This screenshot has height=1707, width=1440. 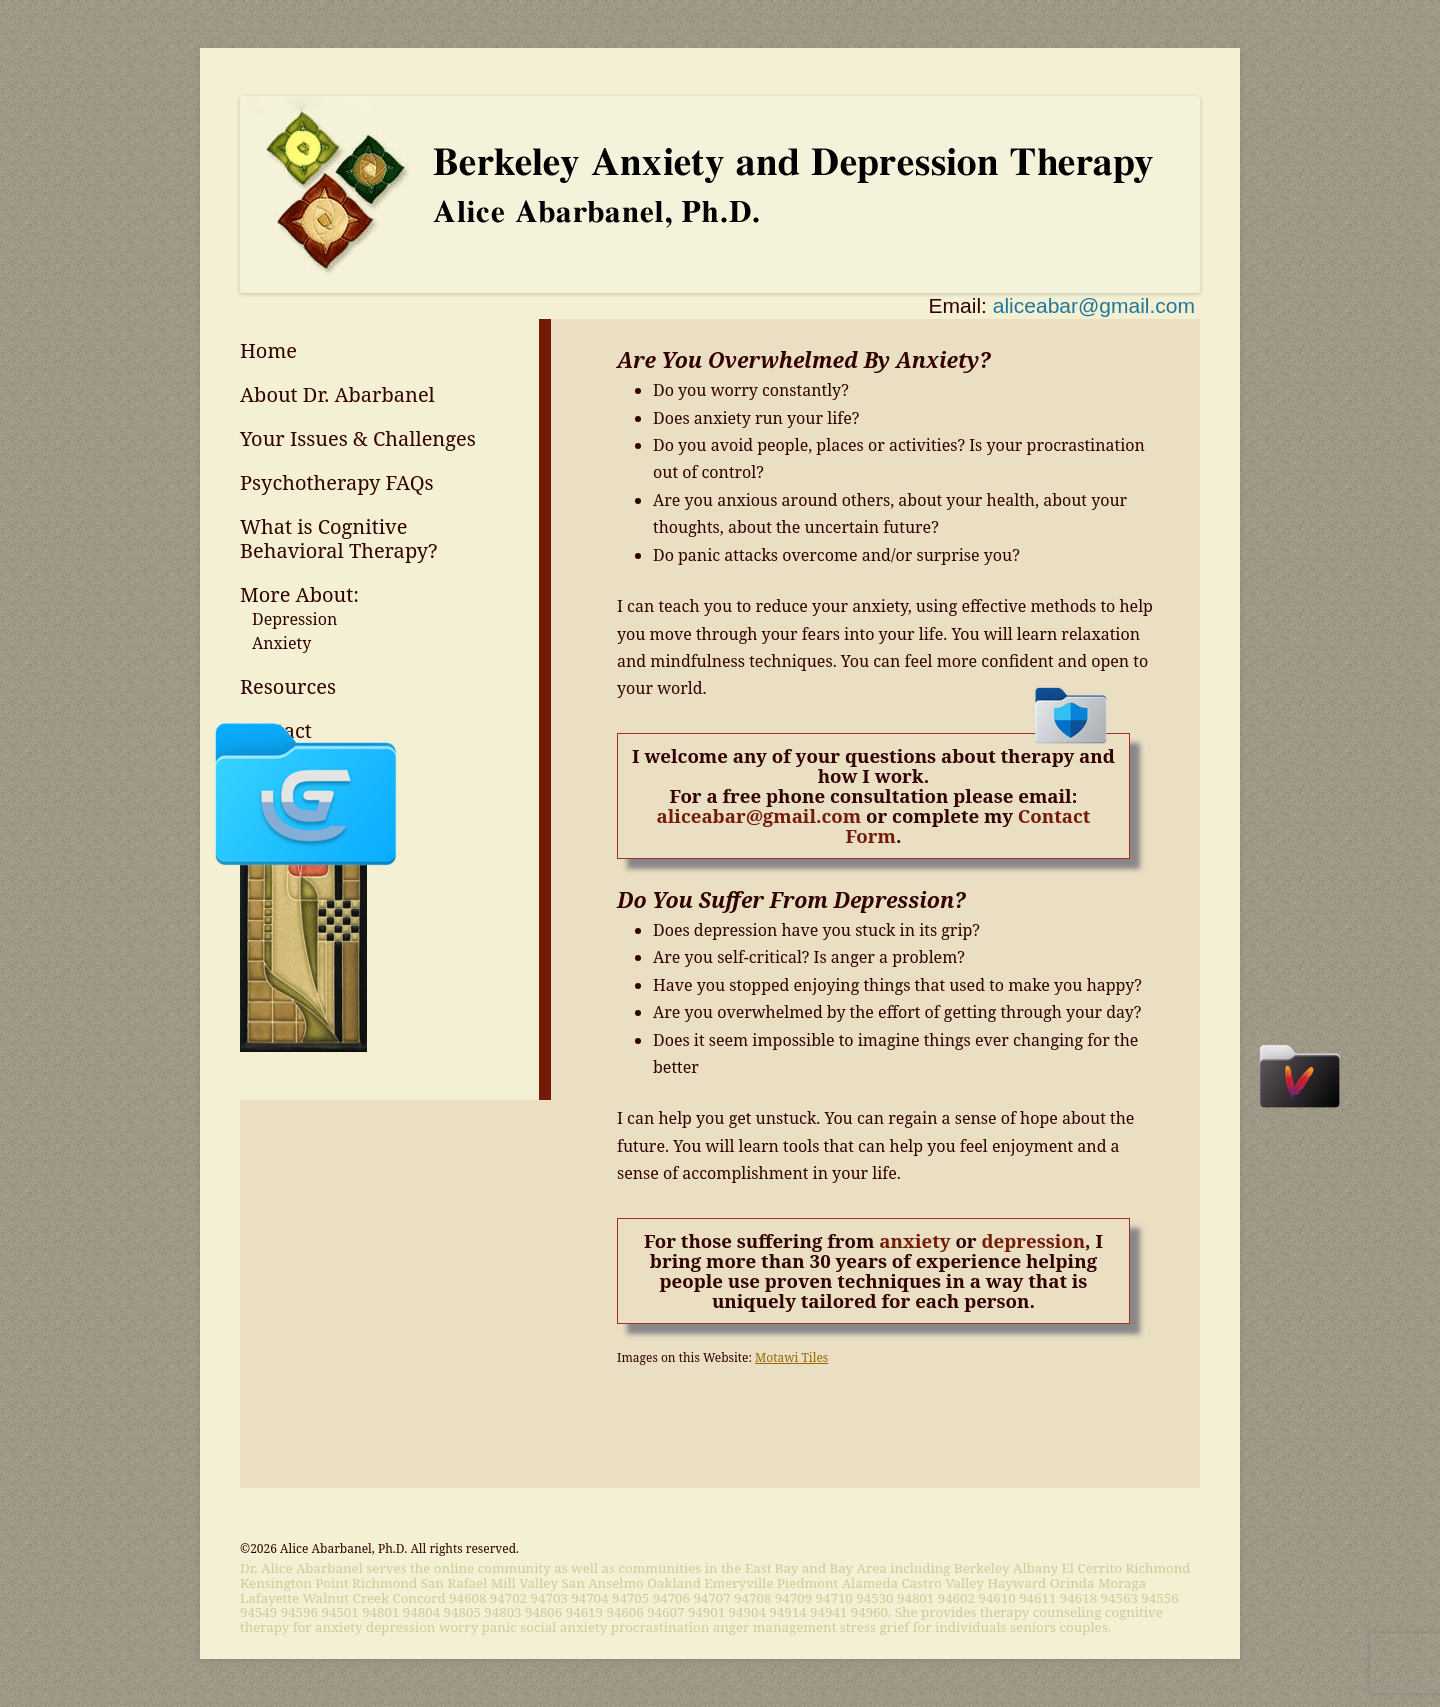 What do you see at coordinates (1299, 1078) in the screenshot?
I see `open maven project folder` at bounding box center [1299, 1078].